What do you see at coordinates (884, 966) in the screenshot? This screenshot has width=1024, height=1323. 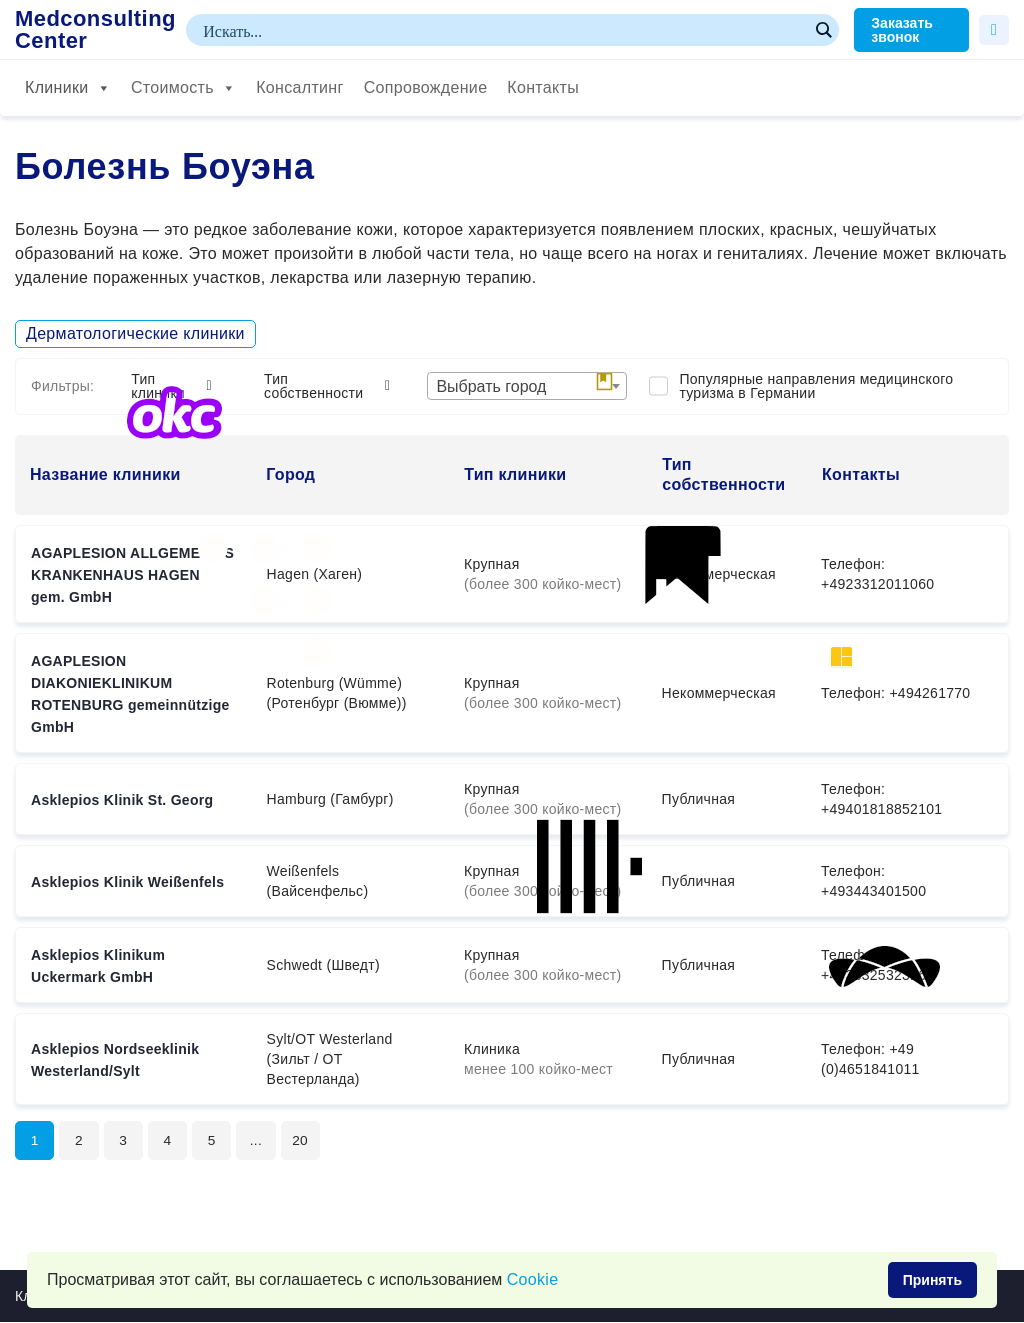 I see `topcoder logo - link to competitive programming platform` at bounding box center [884, 966].